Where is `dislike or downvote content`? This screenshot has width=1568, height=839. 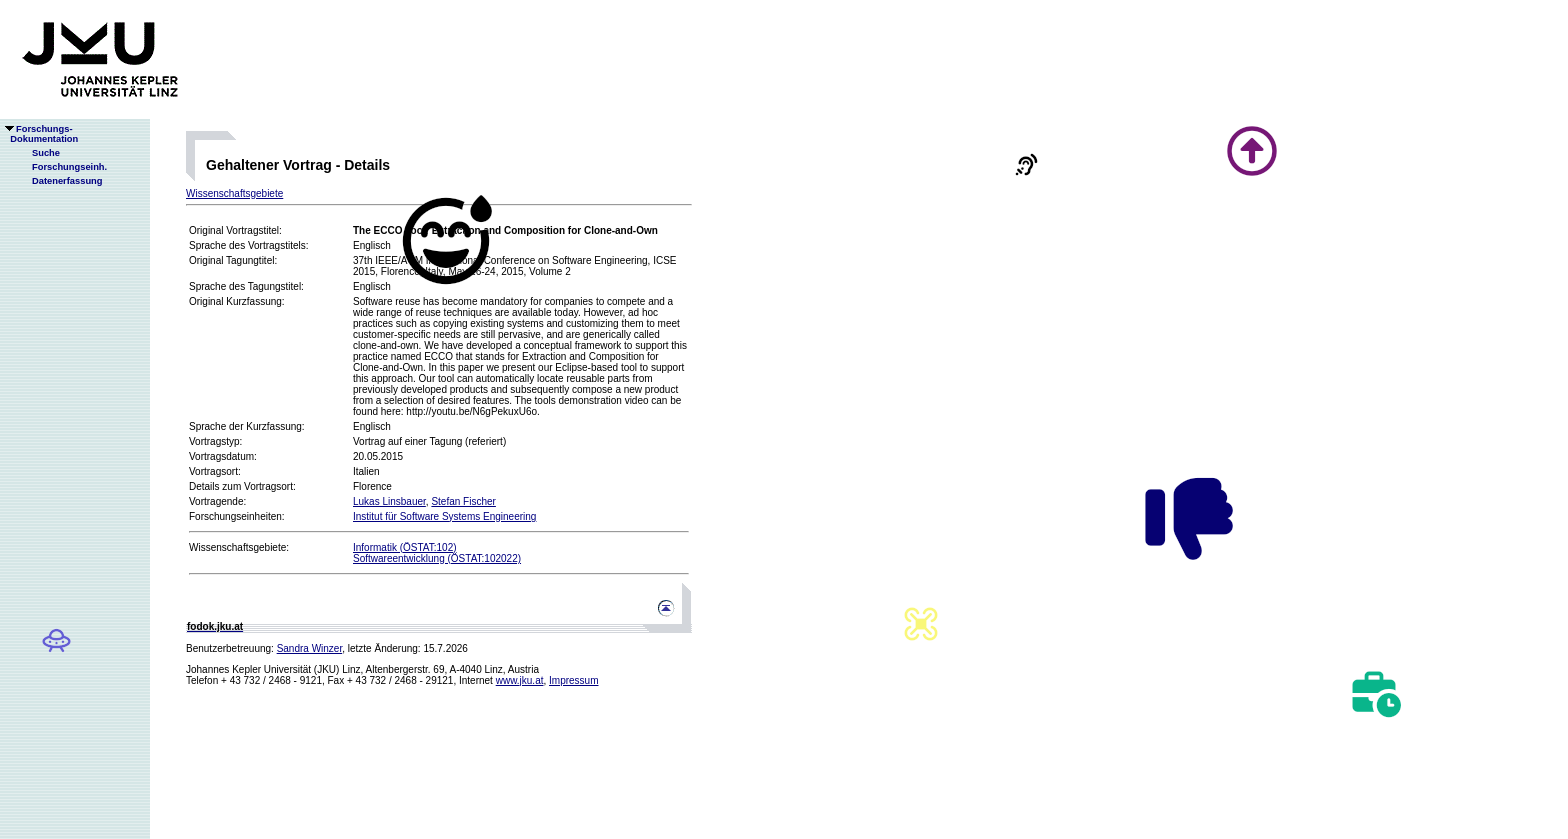 dislike or downvote content is located at coordinates (1190, 517).